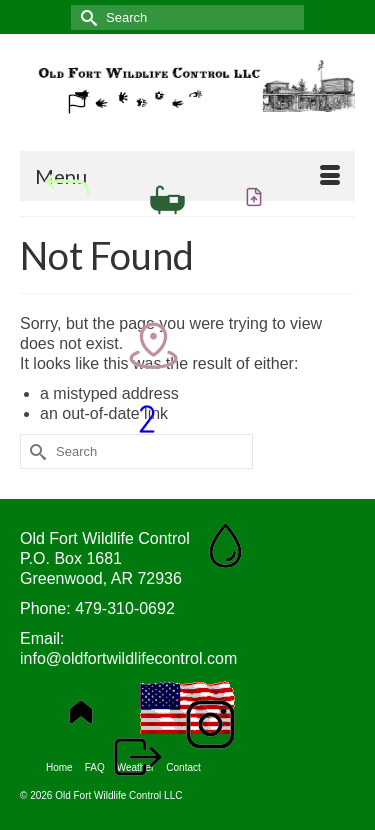 Image resolution: width=375 pixels, height=830 pixels. What do you see at coordinates (147, 419) in the screenshot?
I see `indicates step two in a sequence or process` at bounding box center [147, 419].